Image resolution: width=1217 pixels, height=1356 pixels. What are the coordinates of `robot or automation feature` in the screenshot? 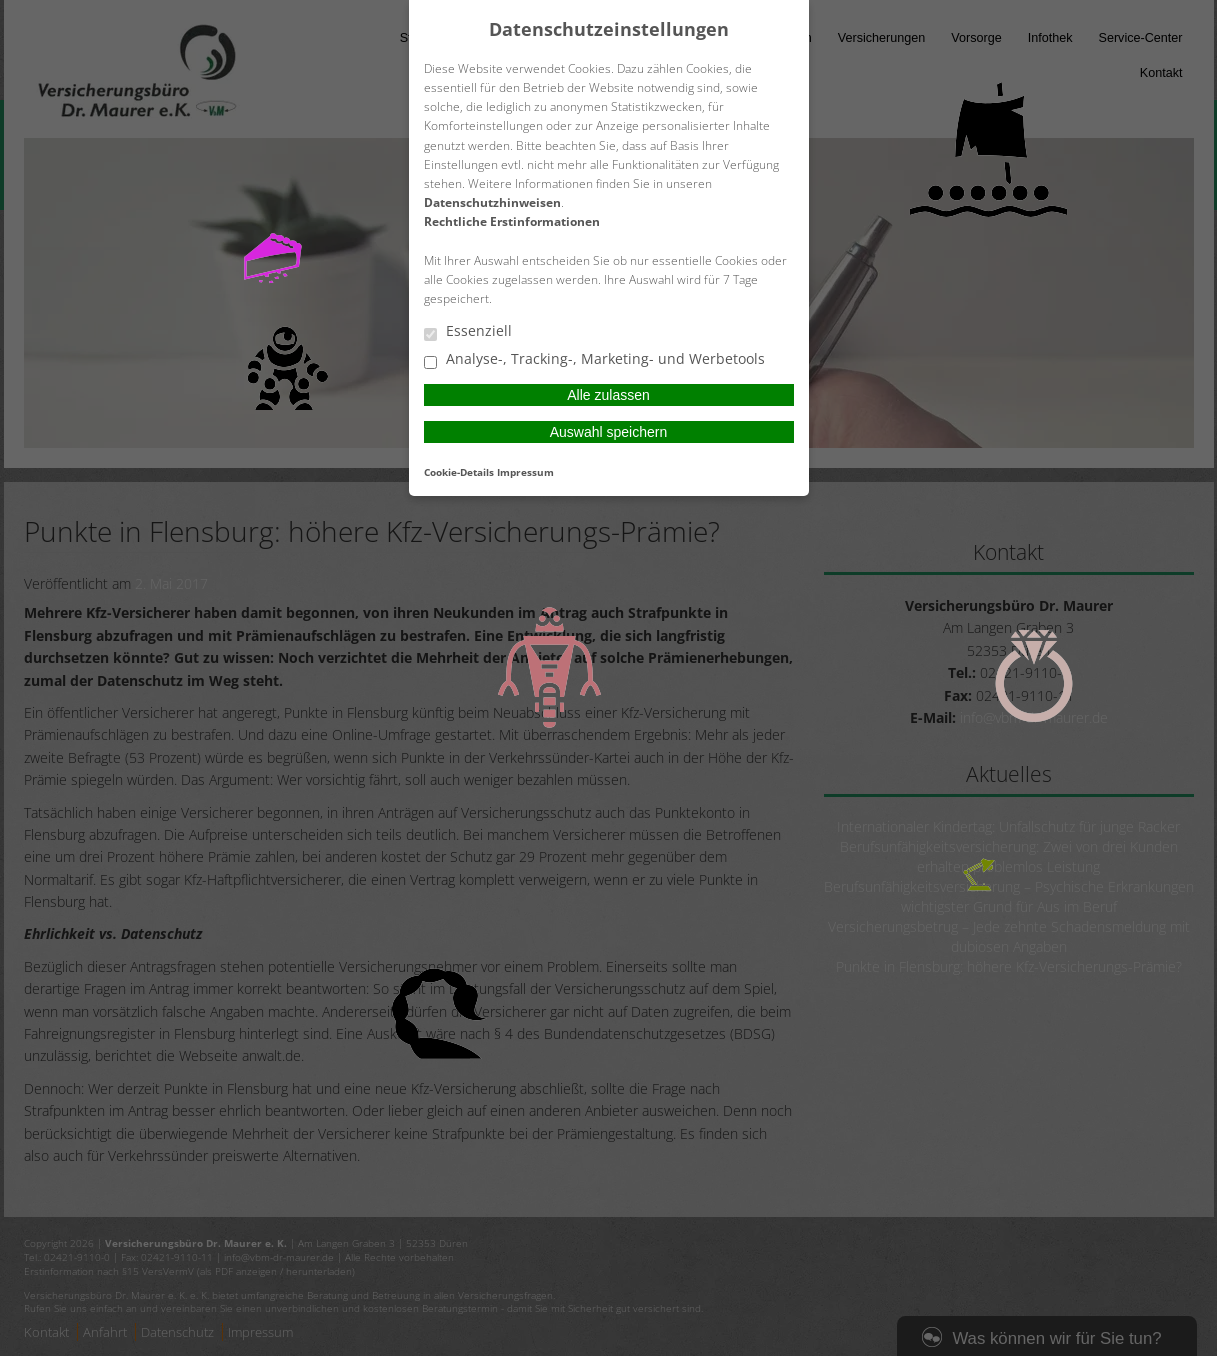 It's located at (549, 667).